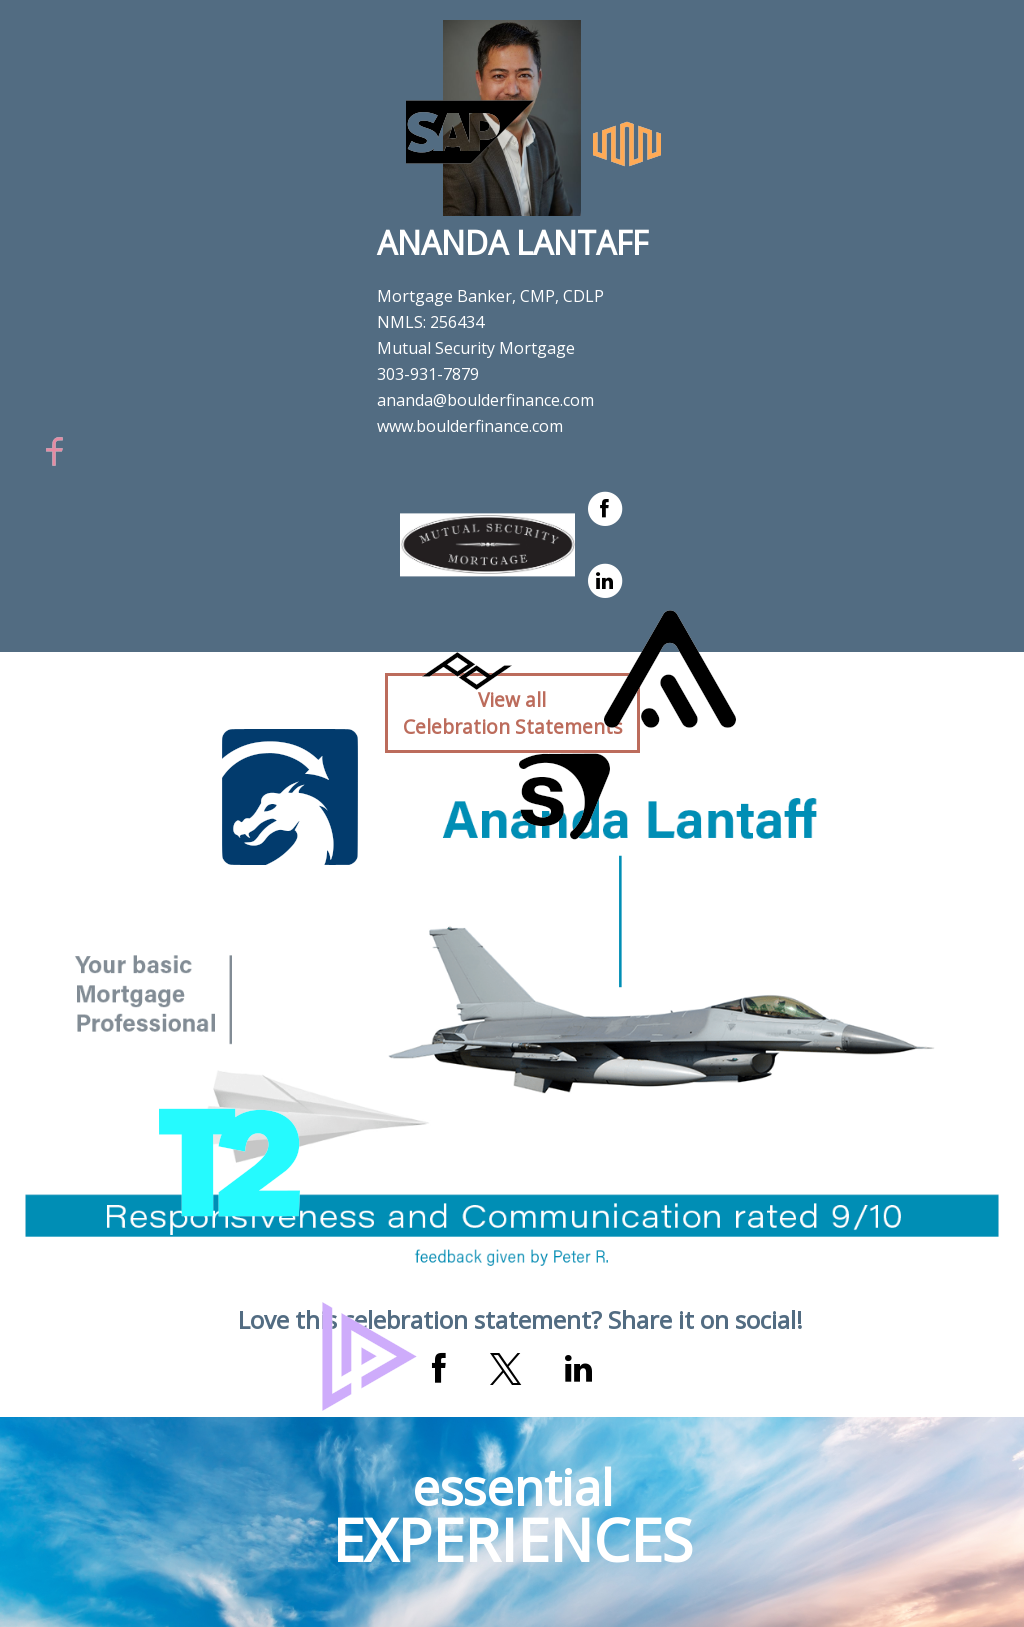 The height and width of the screenshot is (1627, 1024). What do you see at coordinates (229, 1162) in the screenshot?
I see `visit take-two interactive software website` at bounding box center [229, 1162].